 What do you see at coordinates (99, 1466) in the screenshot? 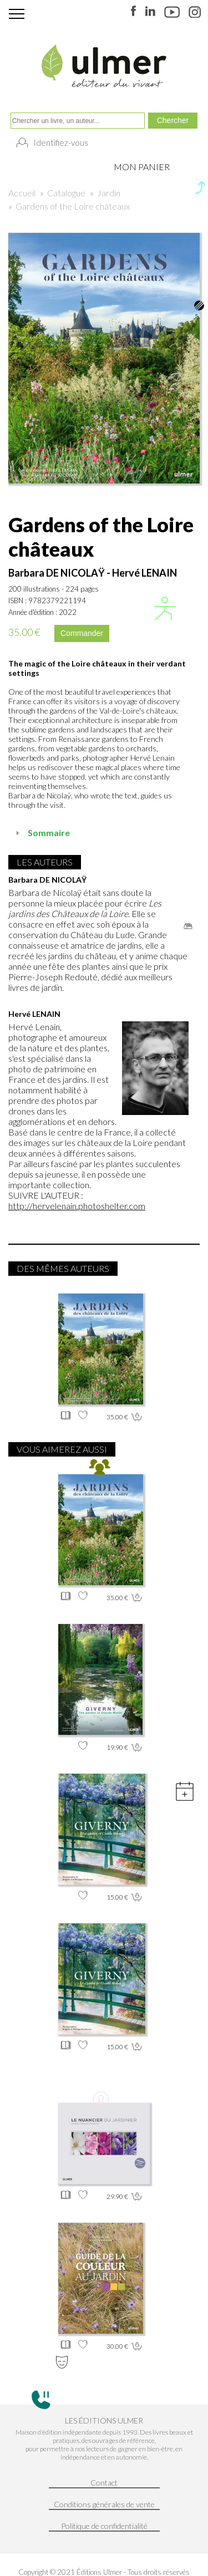
I see `view group members or team` at bounding box center [99, 1466].